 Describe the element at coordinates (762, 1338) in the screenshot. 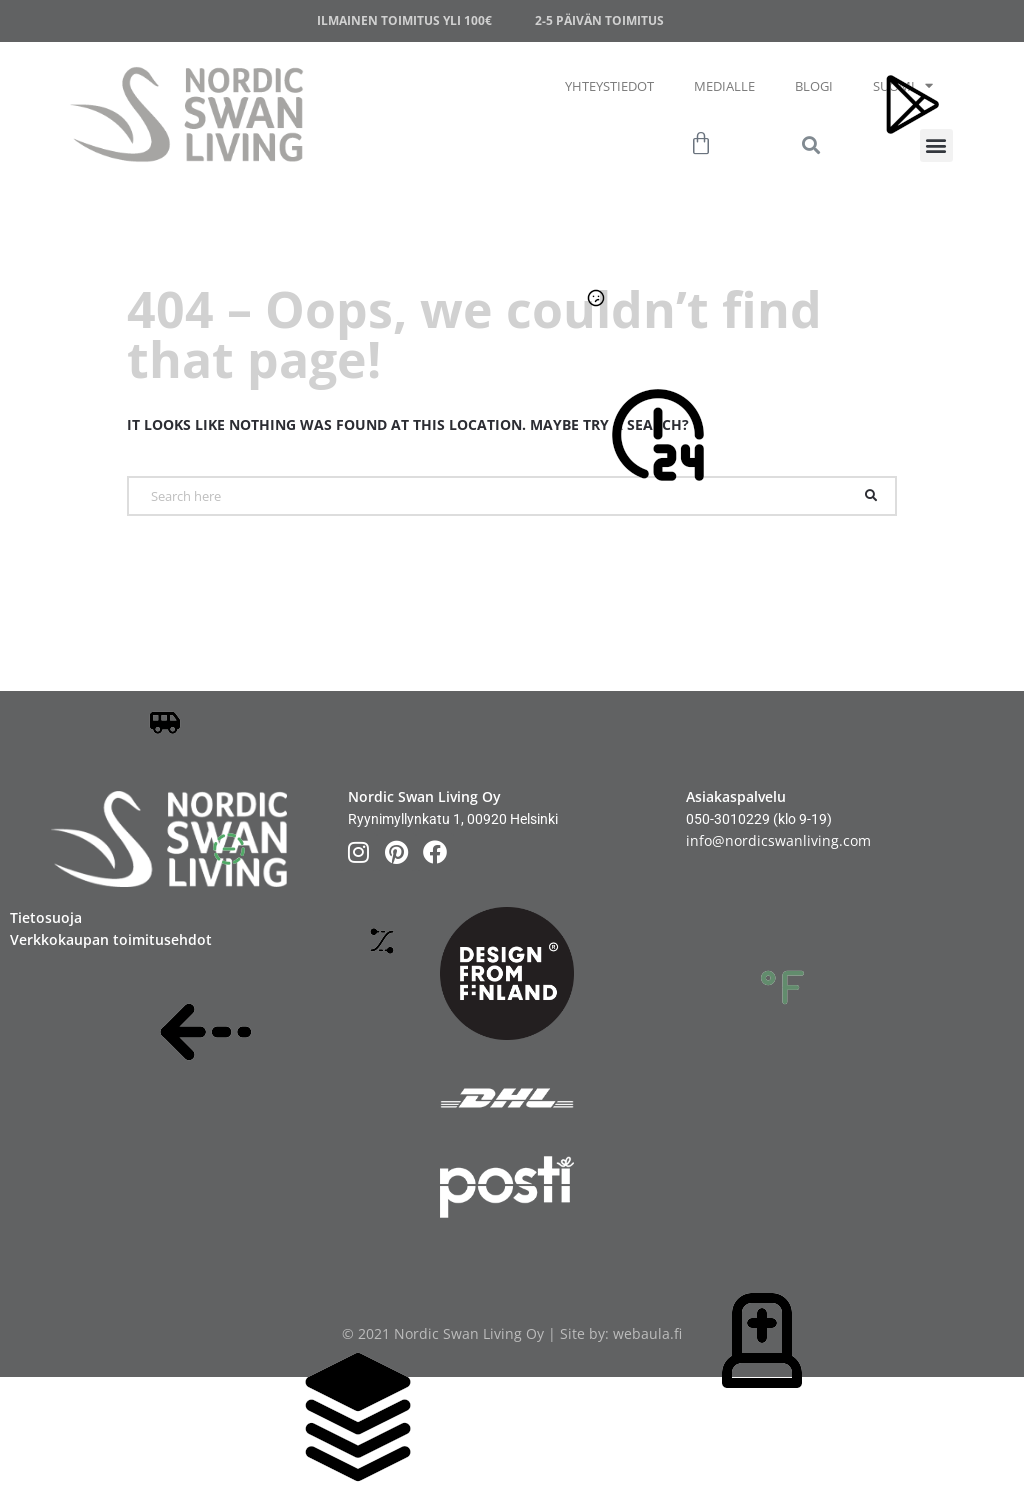

I see `indicates a memorial or cemetery location` at that location.